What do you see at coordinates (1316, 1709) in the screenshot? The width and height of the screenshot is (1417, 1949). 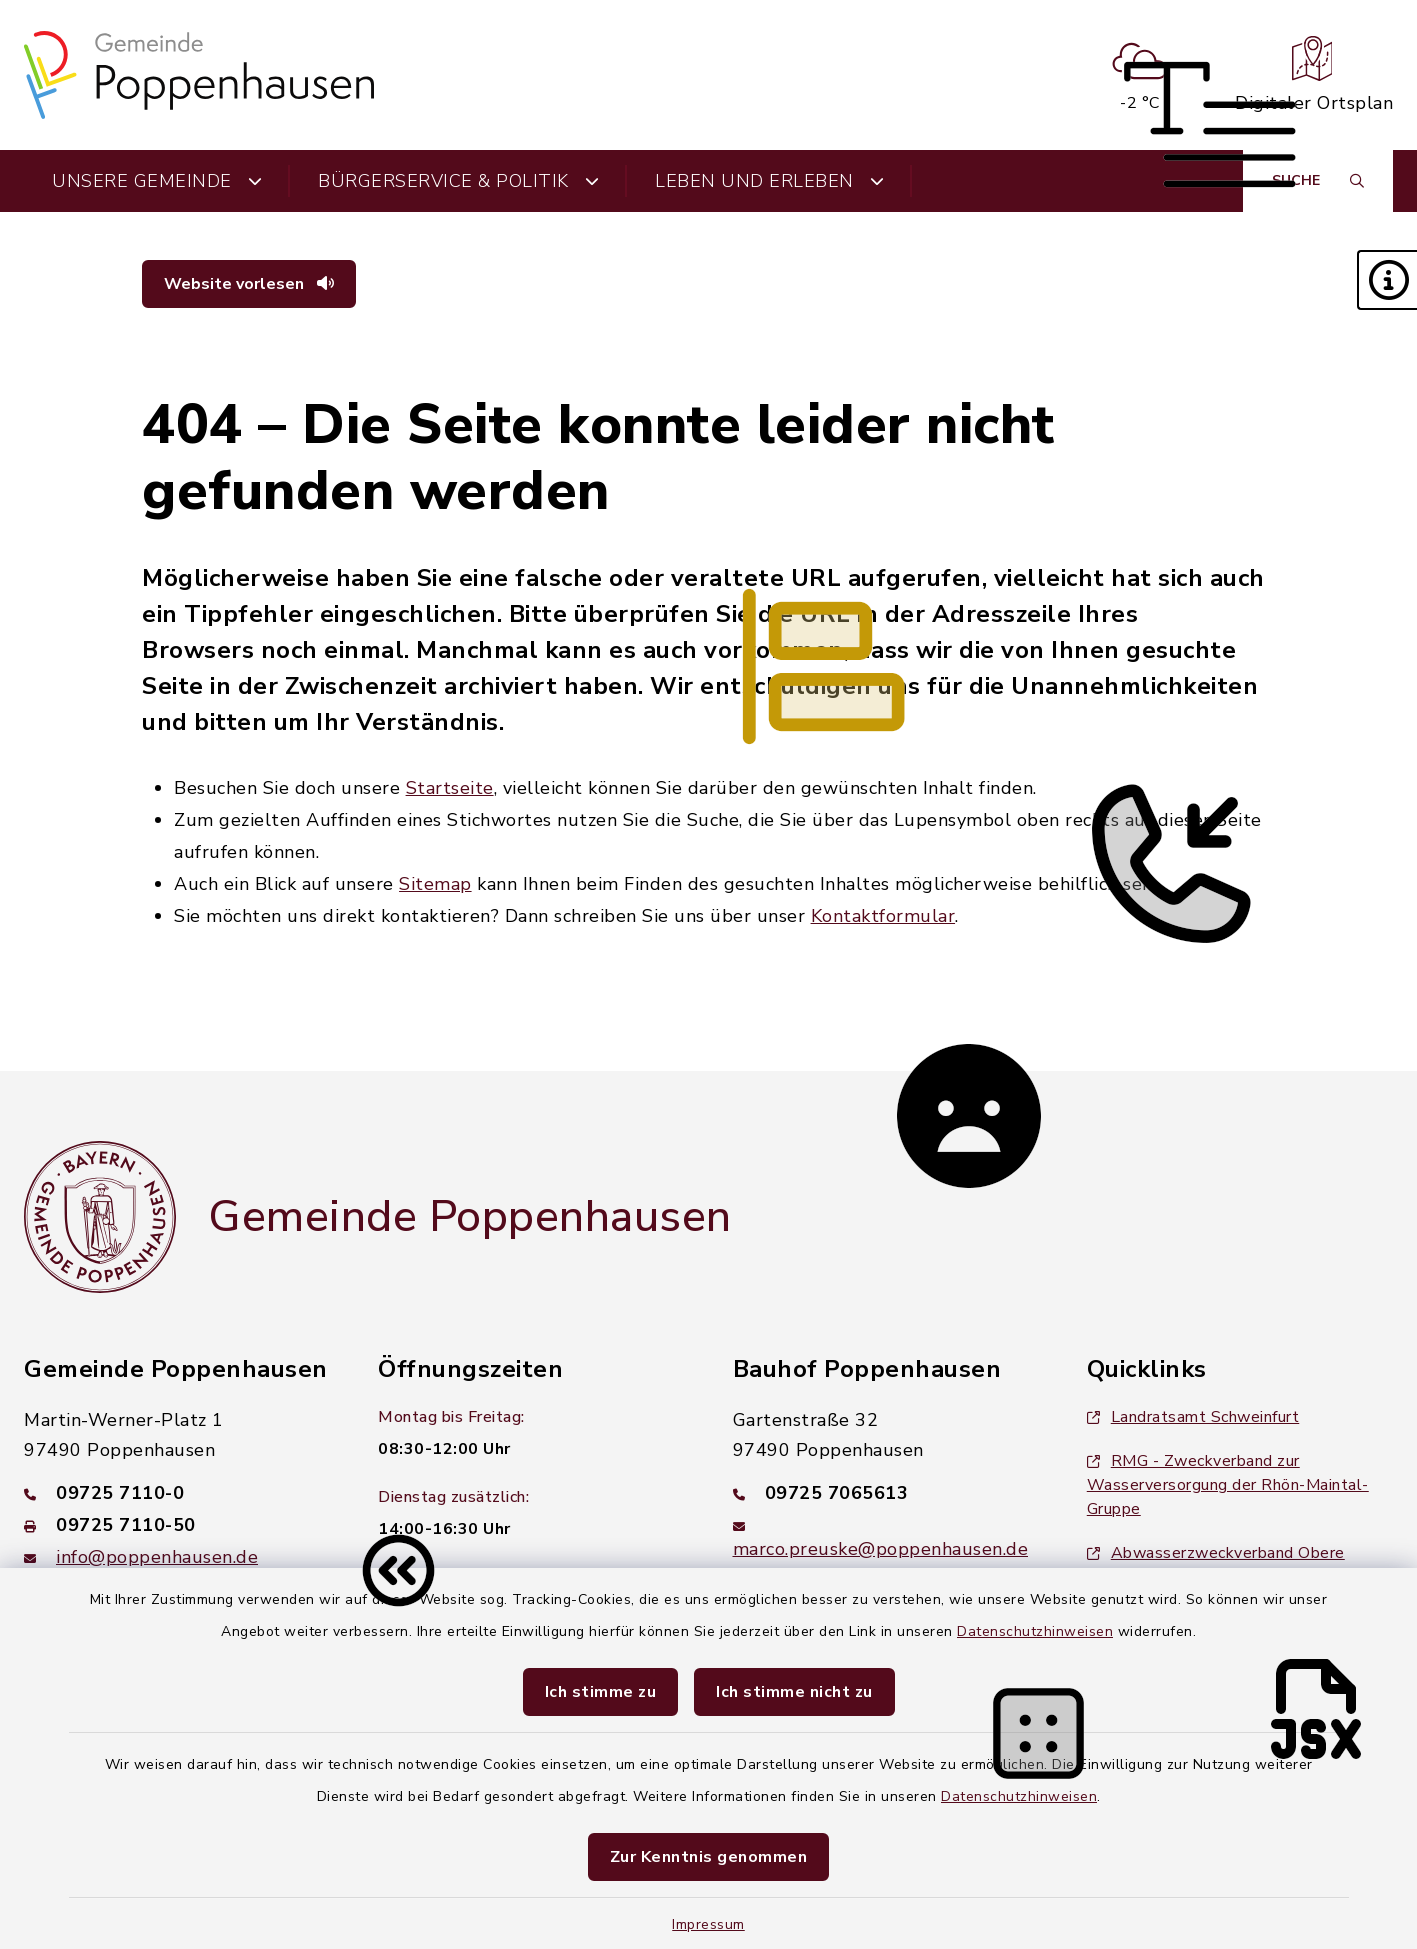 I see `indicates a JSX file type` at bounding box center [1316, 1709].